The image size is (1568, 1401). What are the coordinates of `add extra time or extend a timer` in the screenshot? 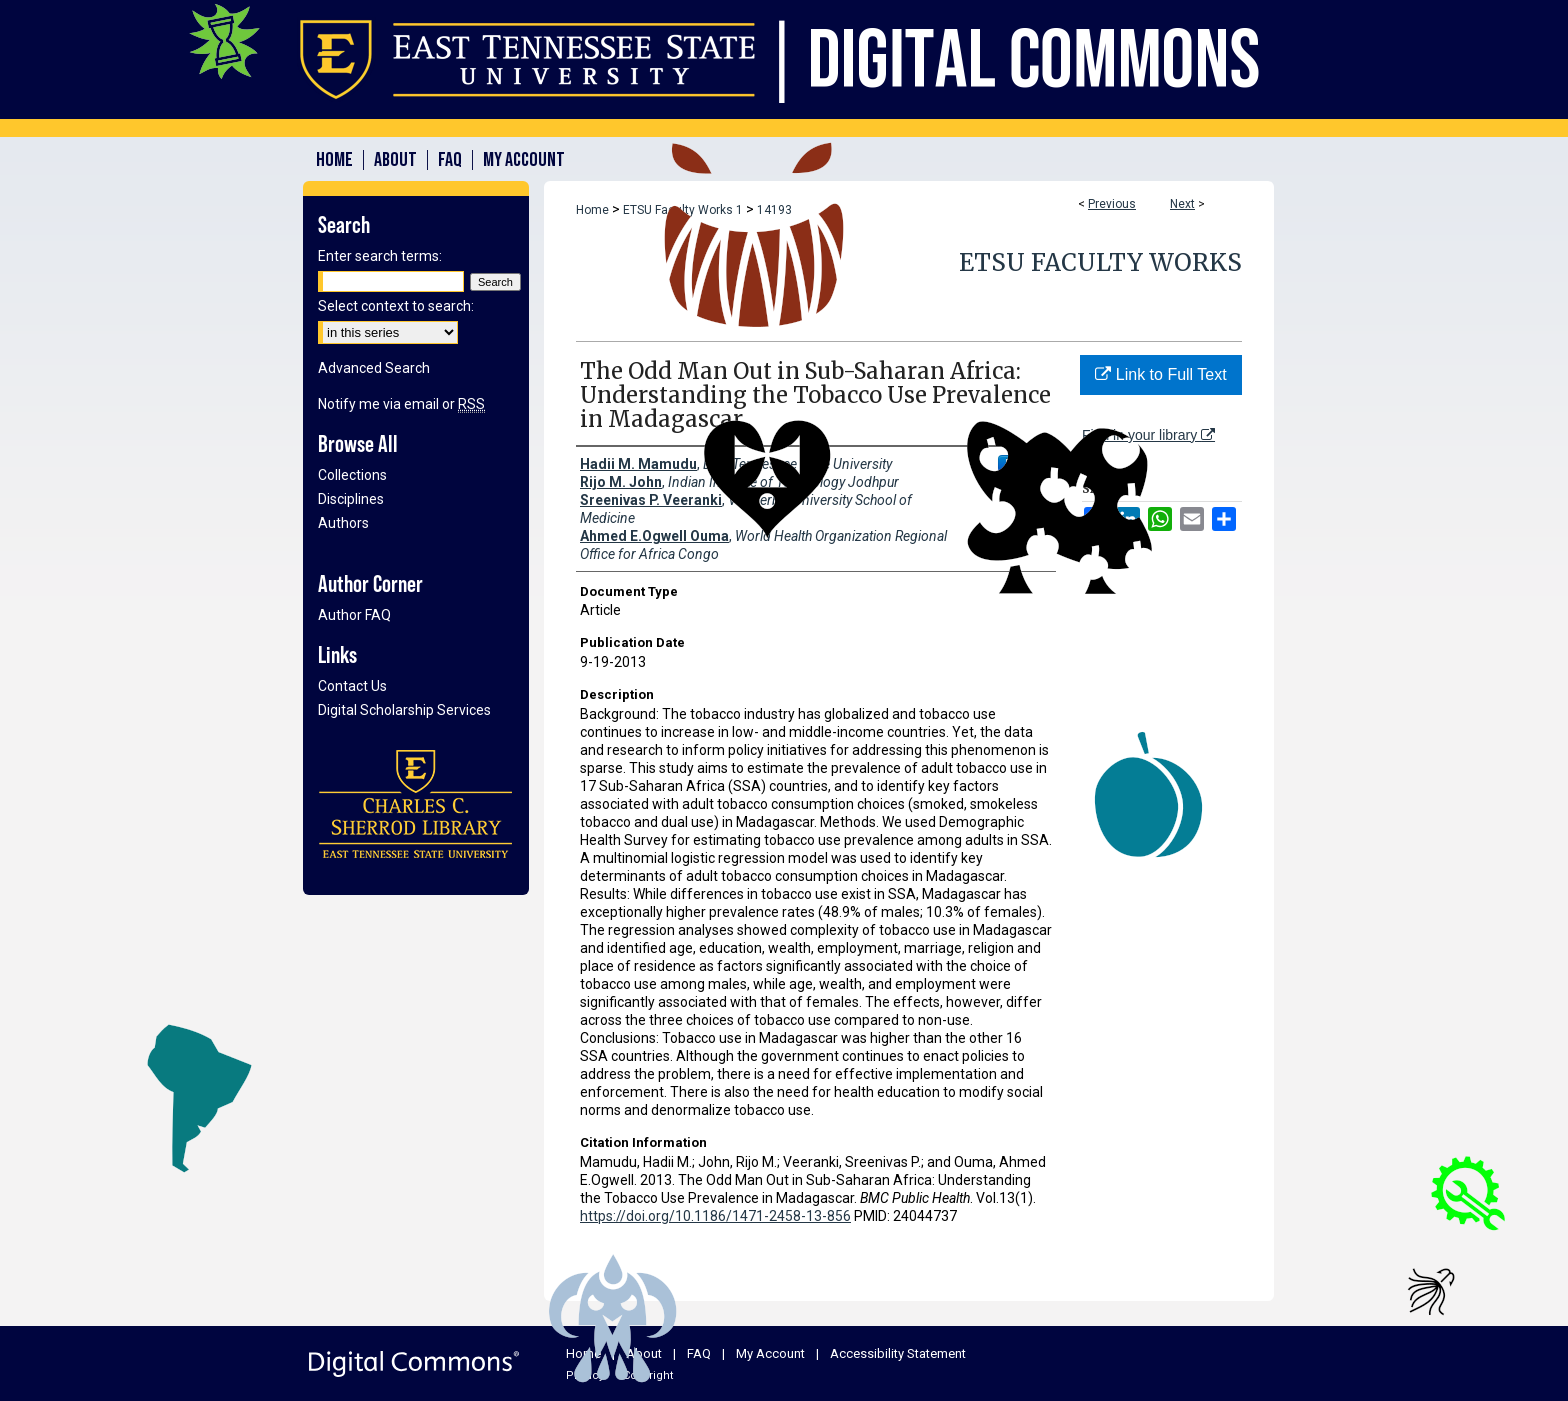 It's located at (224, 41).